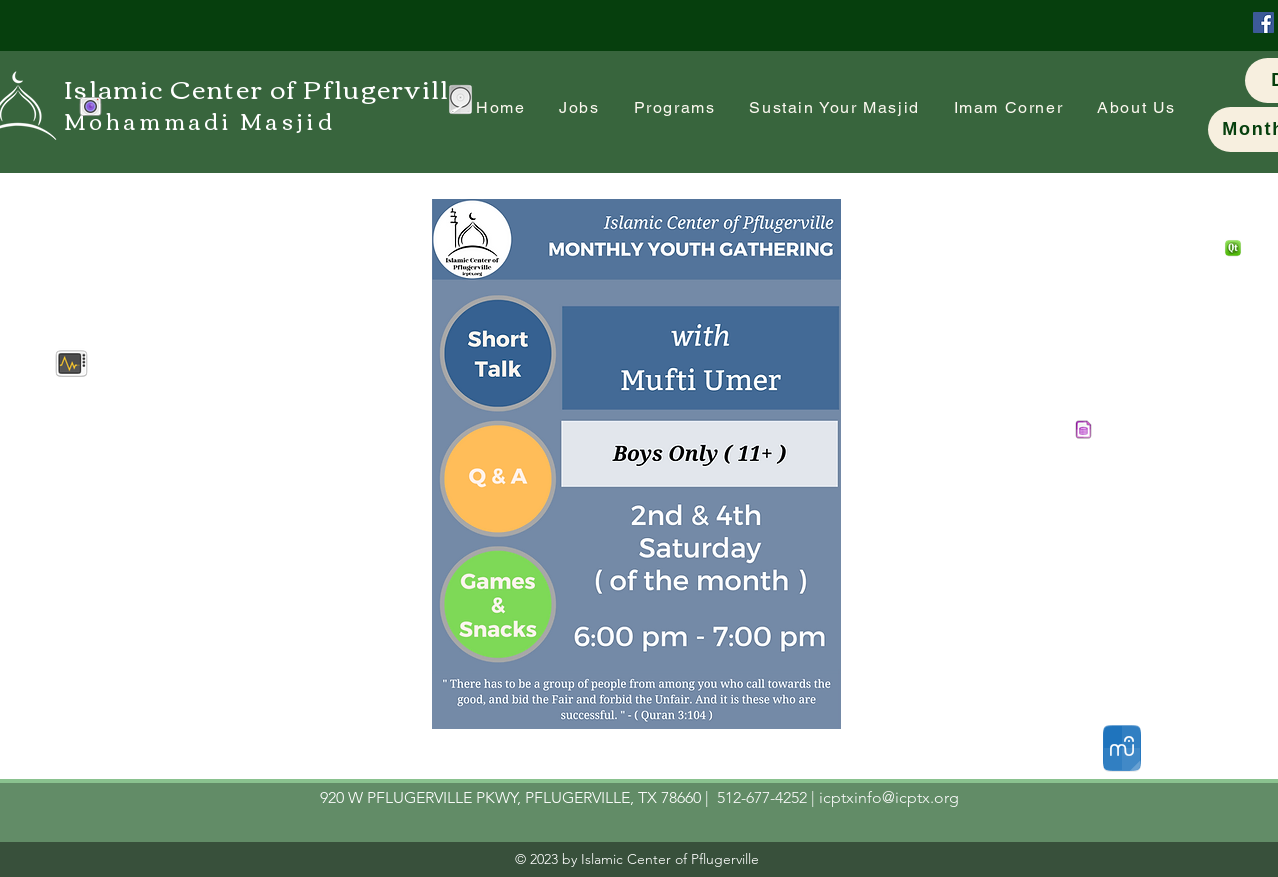 This screenshot has width=1278, height=877. Describe the element at coordinates (460, 99) in the screenshot. I see `open disk utility application` at that location.